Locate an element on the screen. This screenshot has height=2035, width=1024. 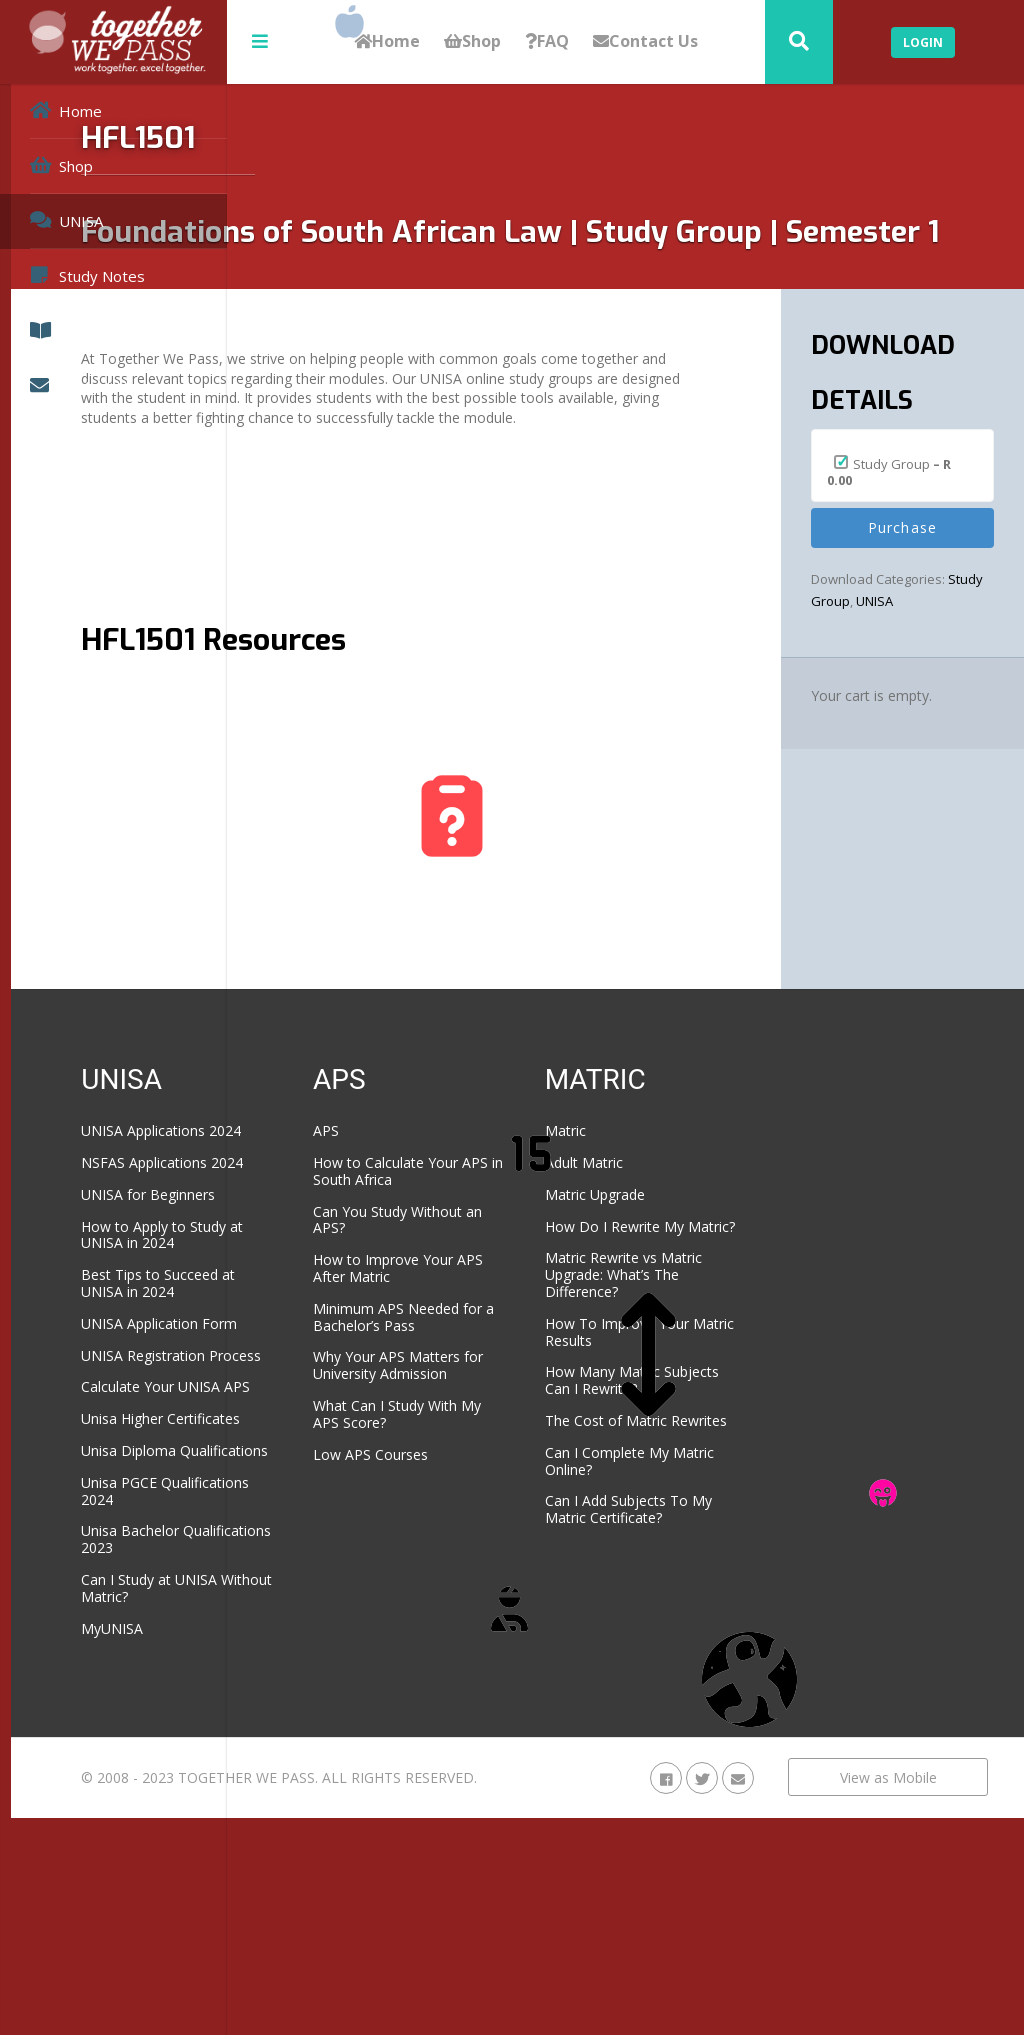
view unanswered or pending form questions is located at coordinates (452, 816).